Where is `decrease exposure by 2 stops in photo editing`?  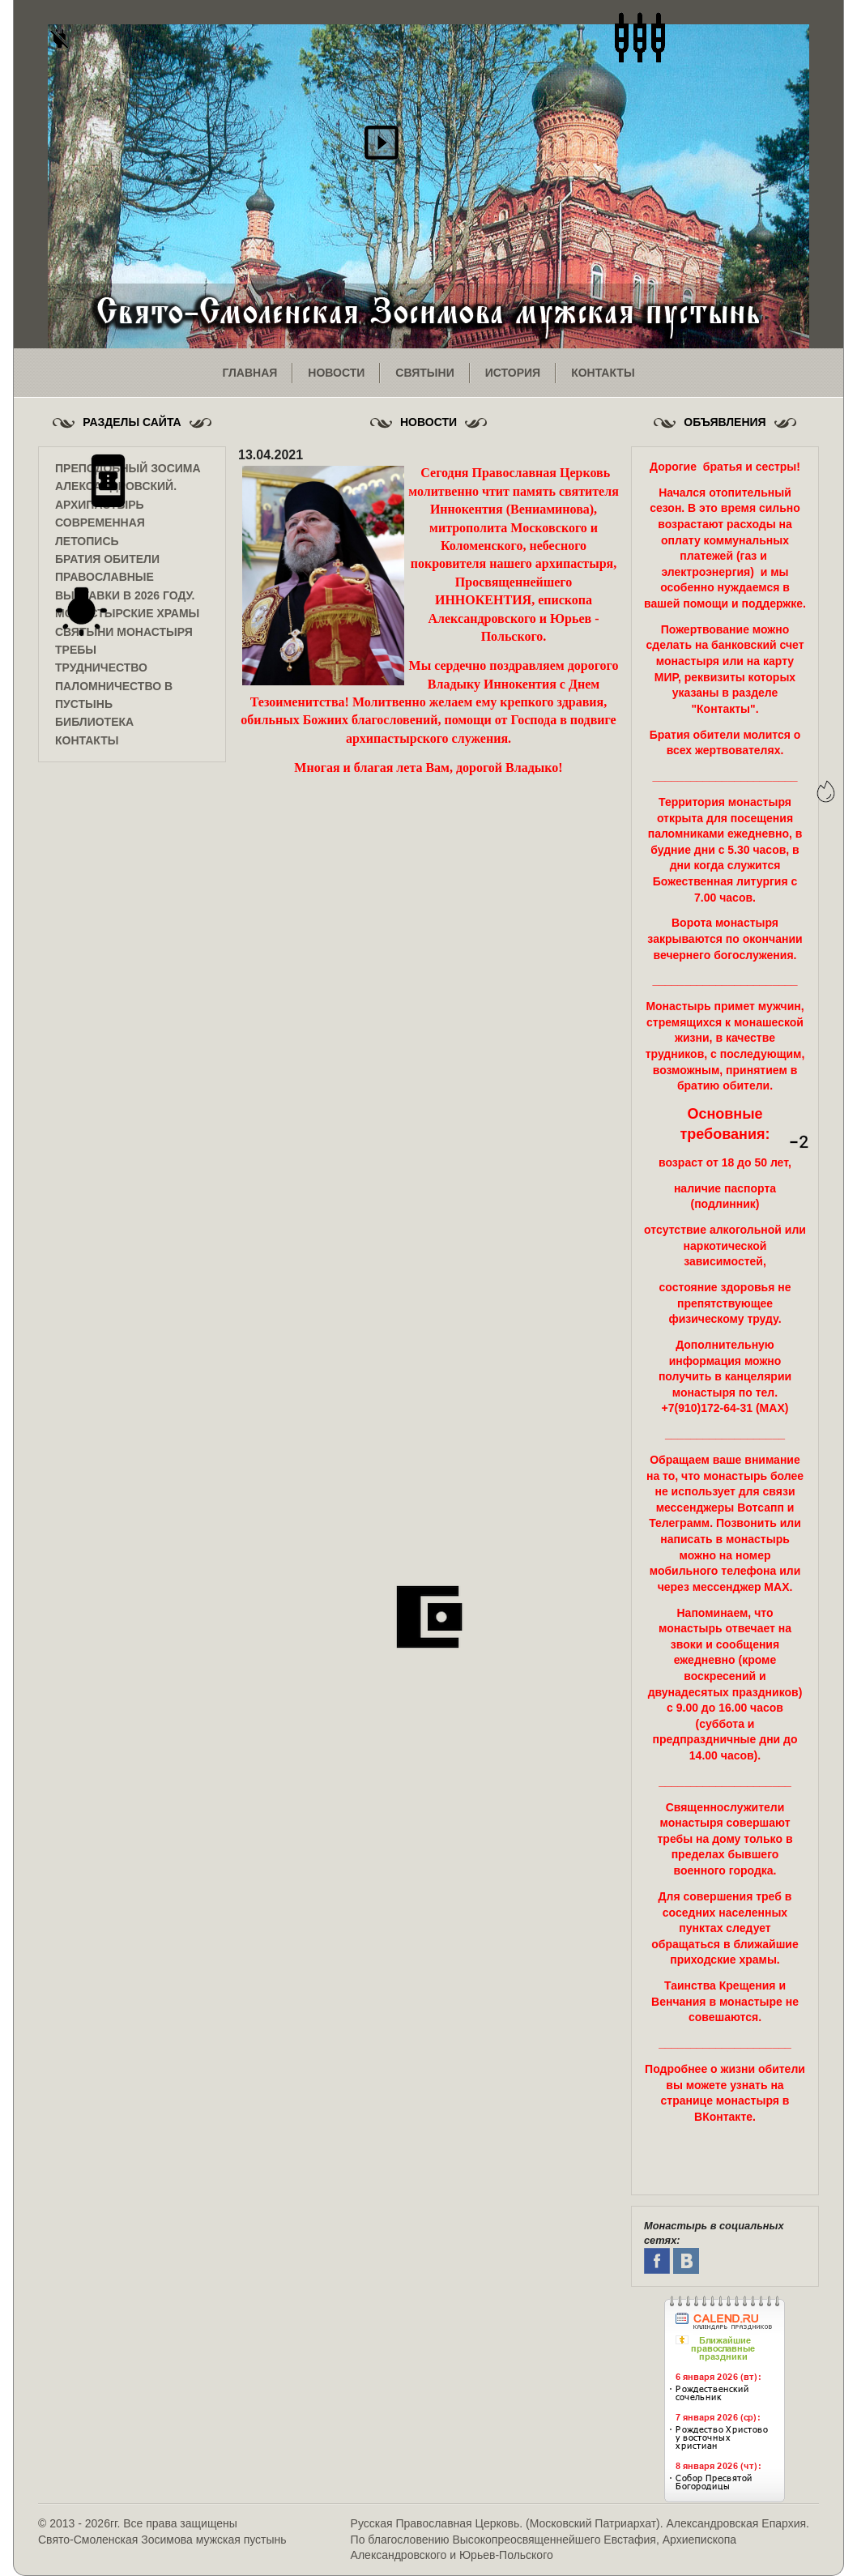 decrease exposure by 2 stops in photo editing is located at coordinates (799, 1142).